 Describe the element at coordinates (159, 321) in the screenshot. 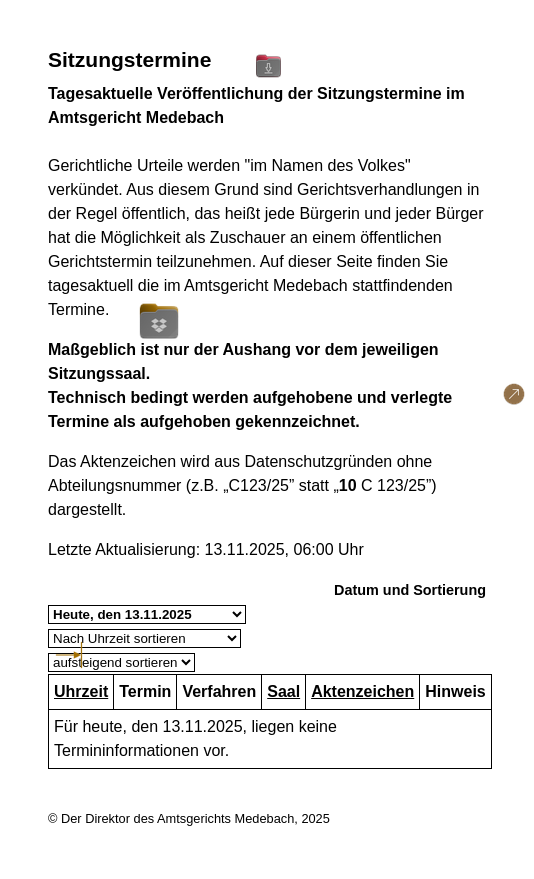

I see `open dropbox synced folder` at that location.